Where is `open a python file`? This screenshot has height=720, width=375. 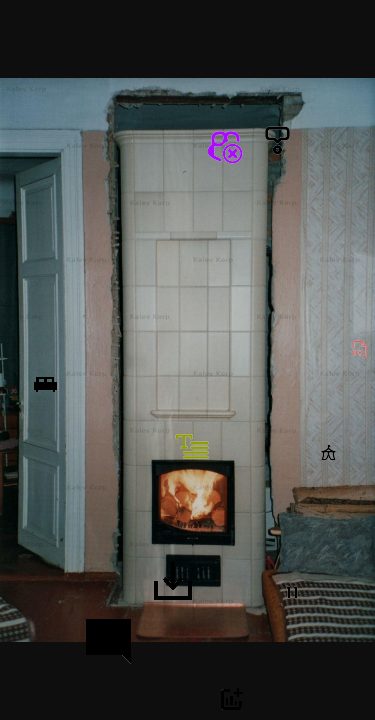 open a python file is located at coordinates (360, 349).